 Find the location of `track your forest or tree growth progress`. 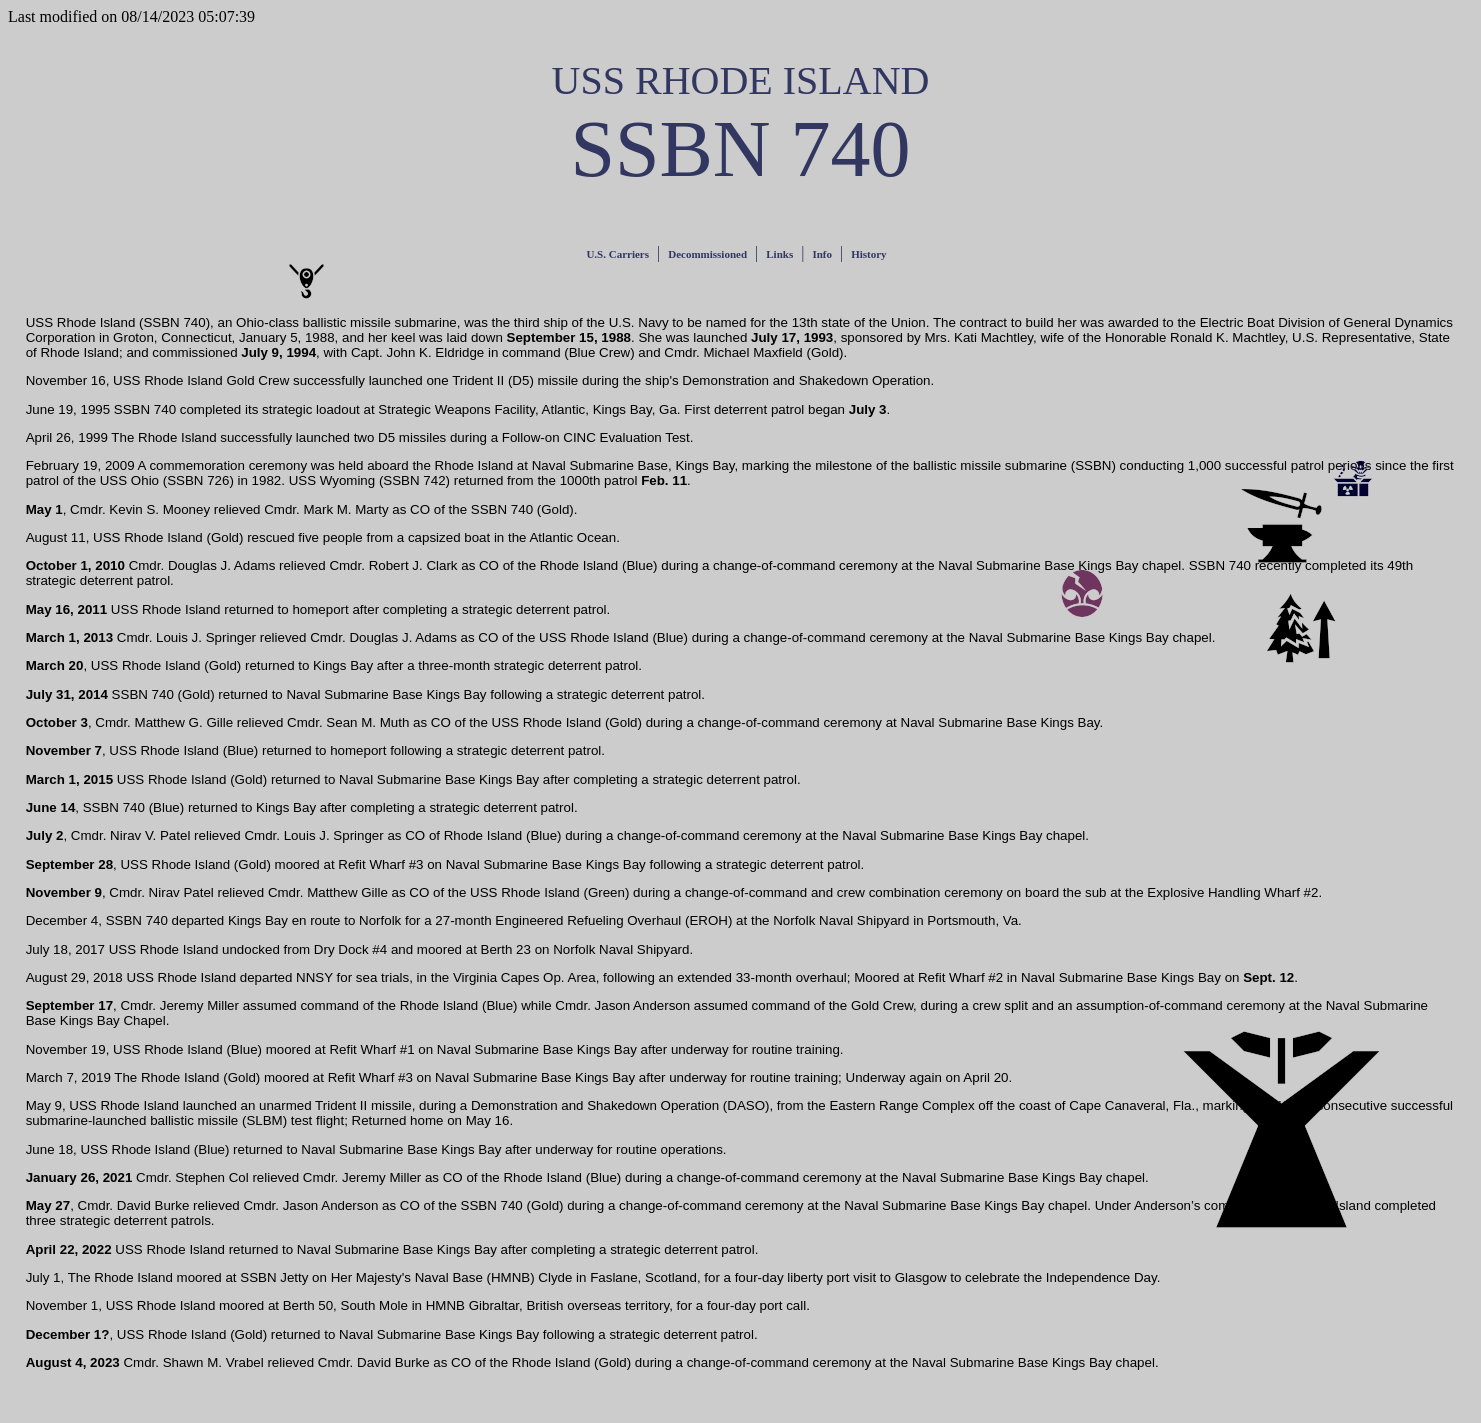

track your forest or tree growth progress is located at coordinates (1301, 628).